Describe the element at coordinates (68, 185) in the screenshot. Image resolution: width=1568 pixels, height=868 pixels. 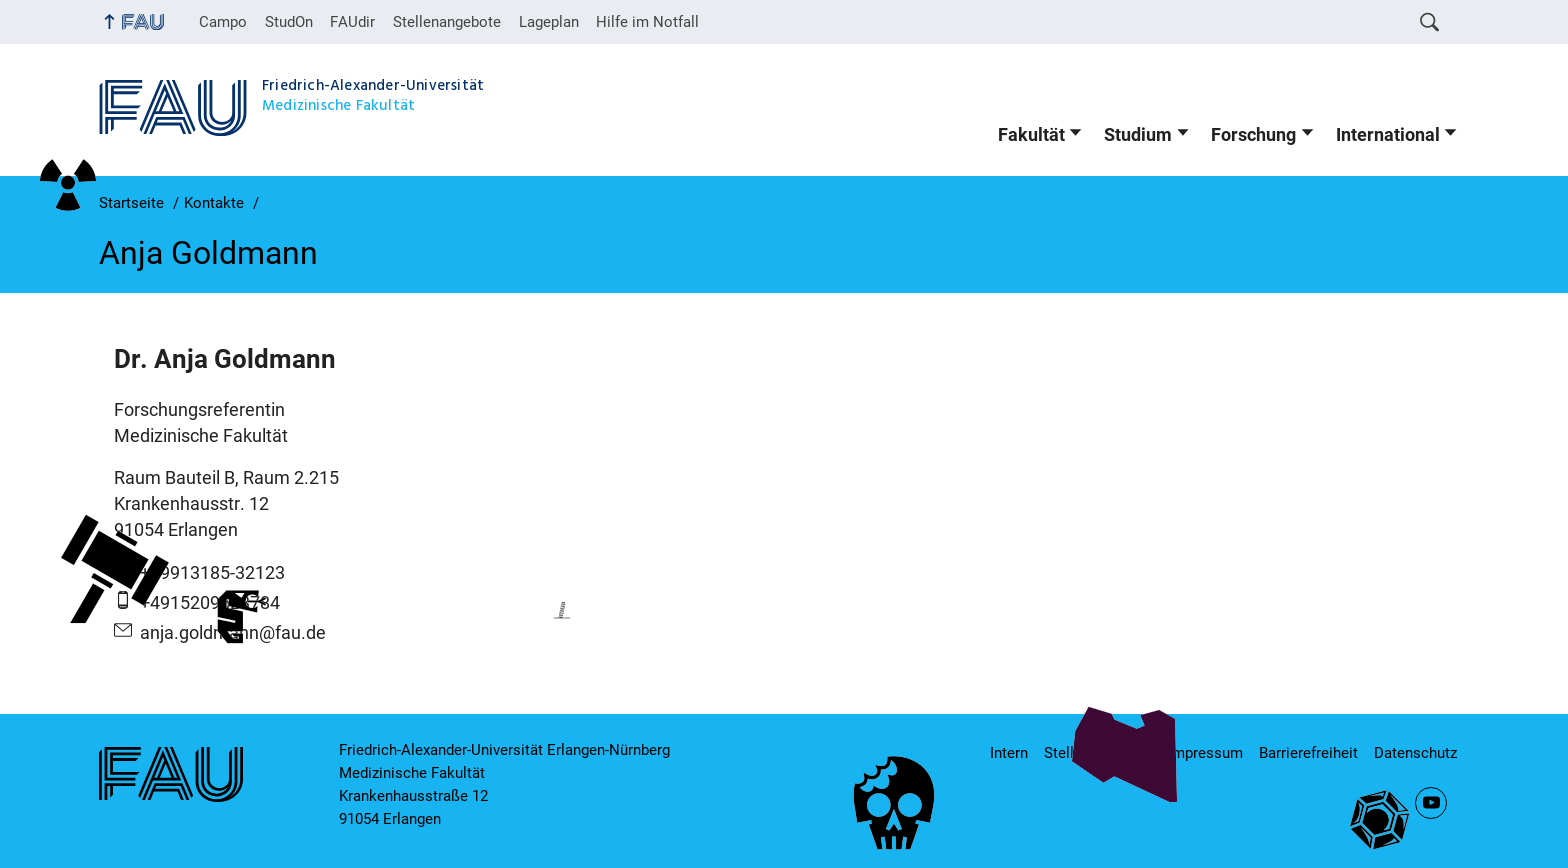
I see `indicates radioactive or hazardous material warning` at that location.